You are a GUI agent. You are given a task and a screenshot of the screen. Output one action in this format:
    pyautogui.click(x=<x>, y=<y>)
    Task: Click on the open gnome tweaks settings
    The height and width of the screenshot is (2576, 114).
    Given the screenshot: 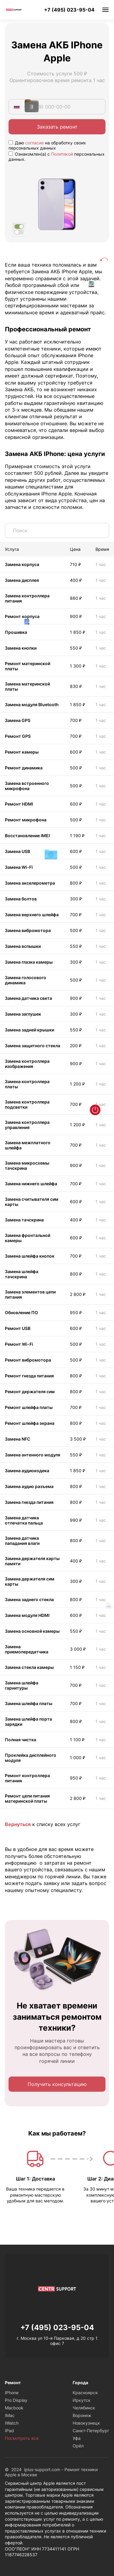 What is the action you would take?
    pyautogui.click(x=19, y=229)
    